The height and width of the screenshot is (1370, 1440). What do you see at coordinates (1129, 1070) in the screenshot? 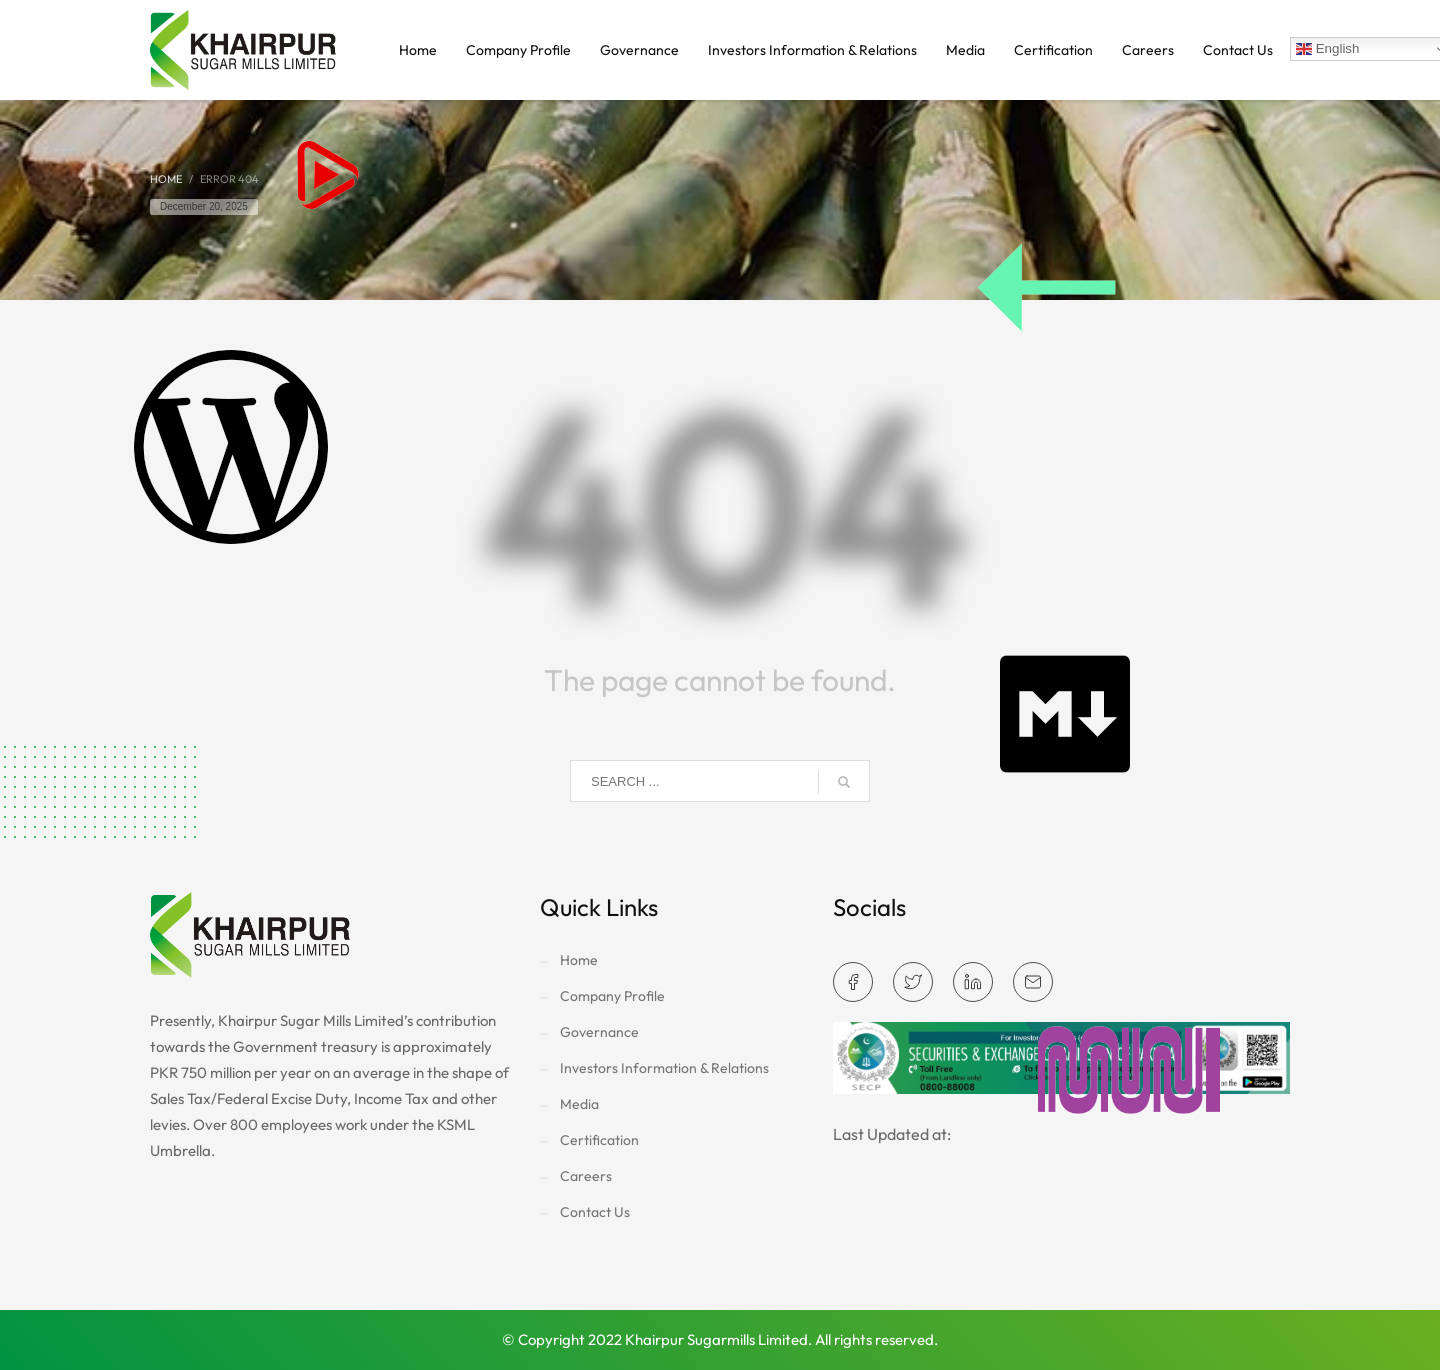
I see `san francisco municipal railway (muni) logo` at bounding box center [1129, 1070].